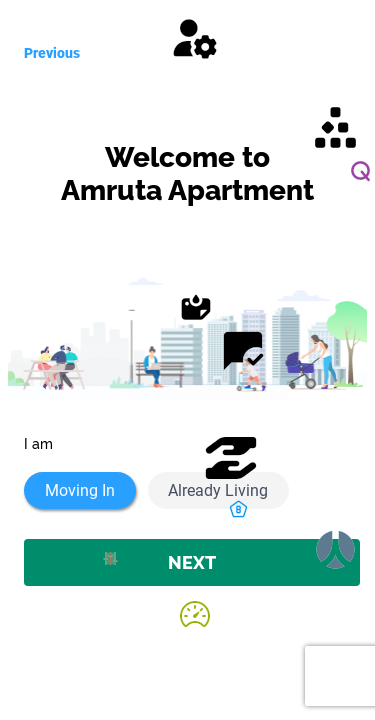 This screenshot has height=720, width=375. What do you see at coordinates (238, 509) in the screenshot?
I see `indicates step 8 in a multi-step process` at bounding box center [238, 509].